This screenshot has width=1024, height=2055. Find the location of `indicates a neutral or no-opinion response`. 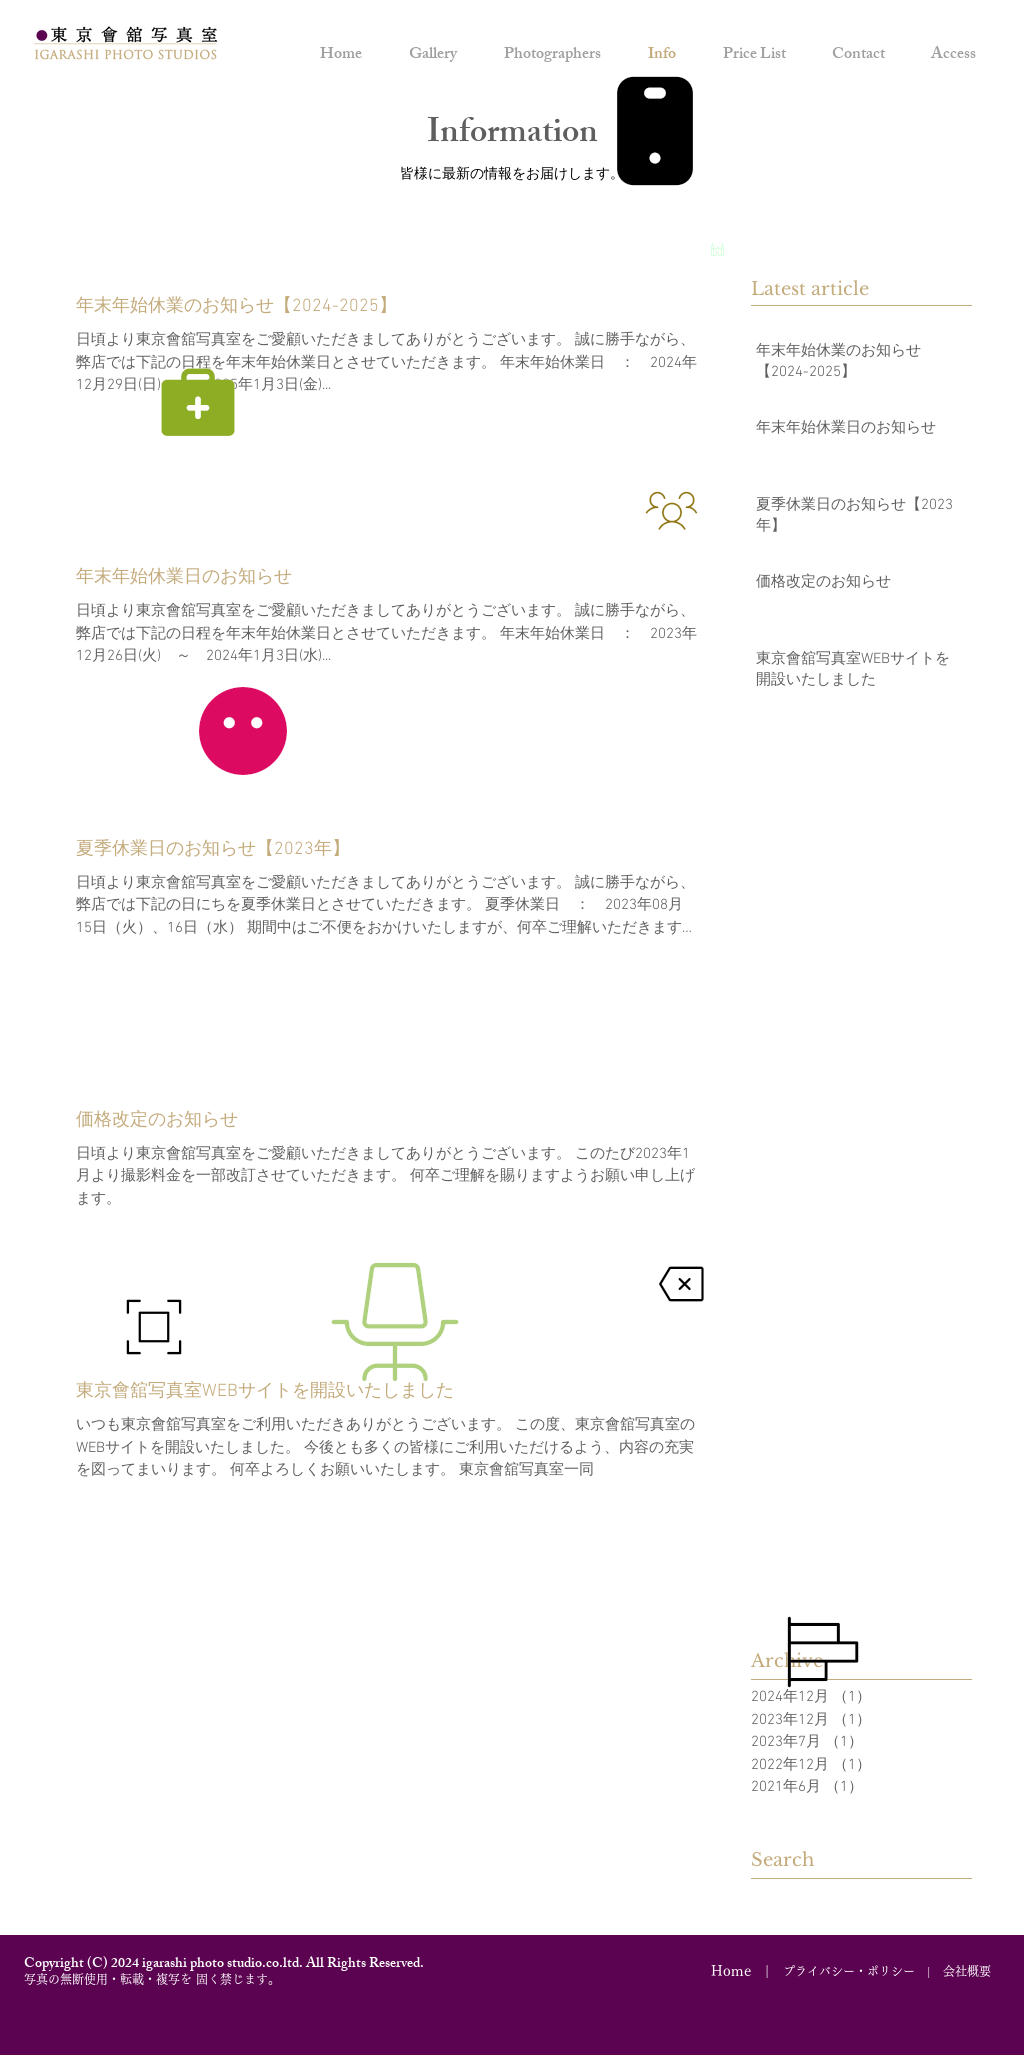

indicates a neutral or no-opinion response is located at coordinates (243, 731).